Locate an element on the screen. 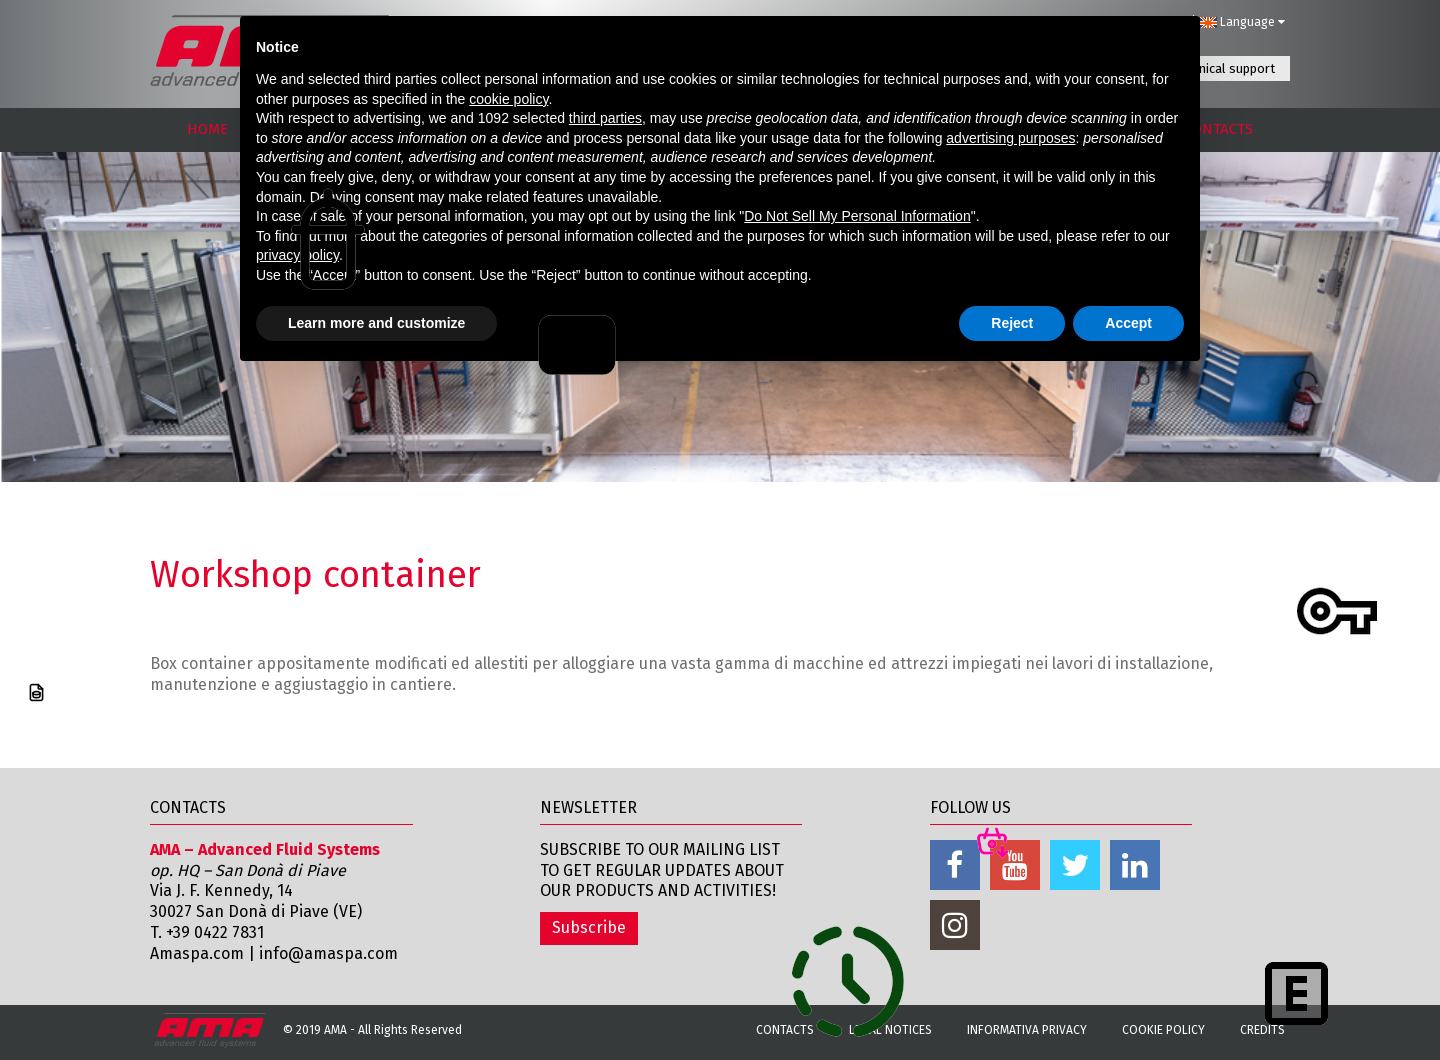 This screenshot has height=1060, width=1440. access baby or infant care features is located at coordinates (328, 239).